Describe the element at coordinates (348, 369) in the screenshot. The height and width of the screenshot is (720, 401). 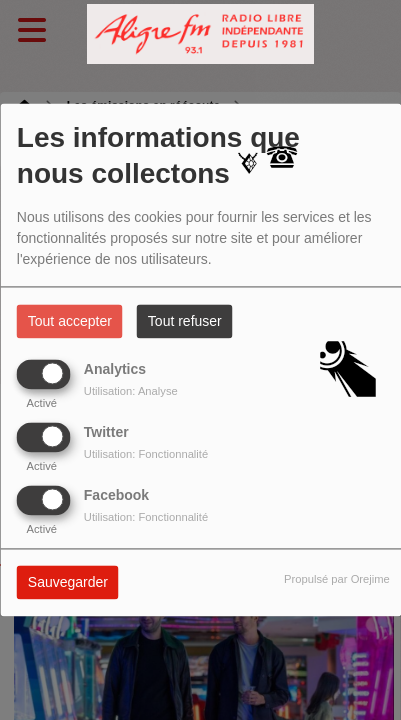
I see `launch or throw a bowling ball in gameplay` at that location.